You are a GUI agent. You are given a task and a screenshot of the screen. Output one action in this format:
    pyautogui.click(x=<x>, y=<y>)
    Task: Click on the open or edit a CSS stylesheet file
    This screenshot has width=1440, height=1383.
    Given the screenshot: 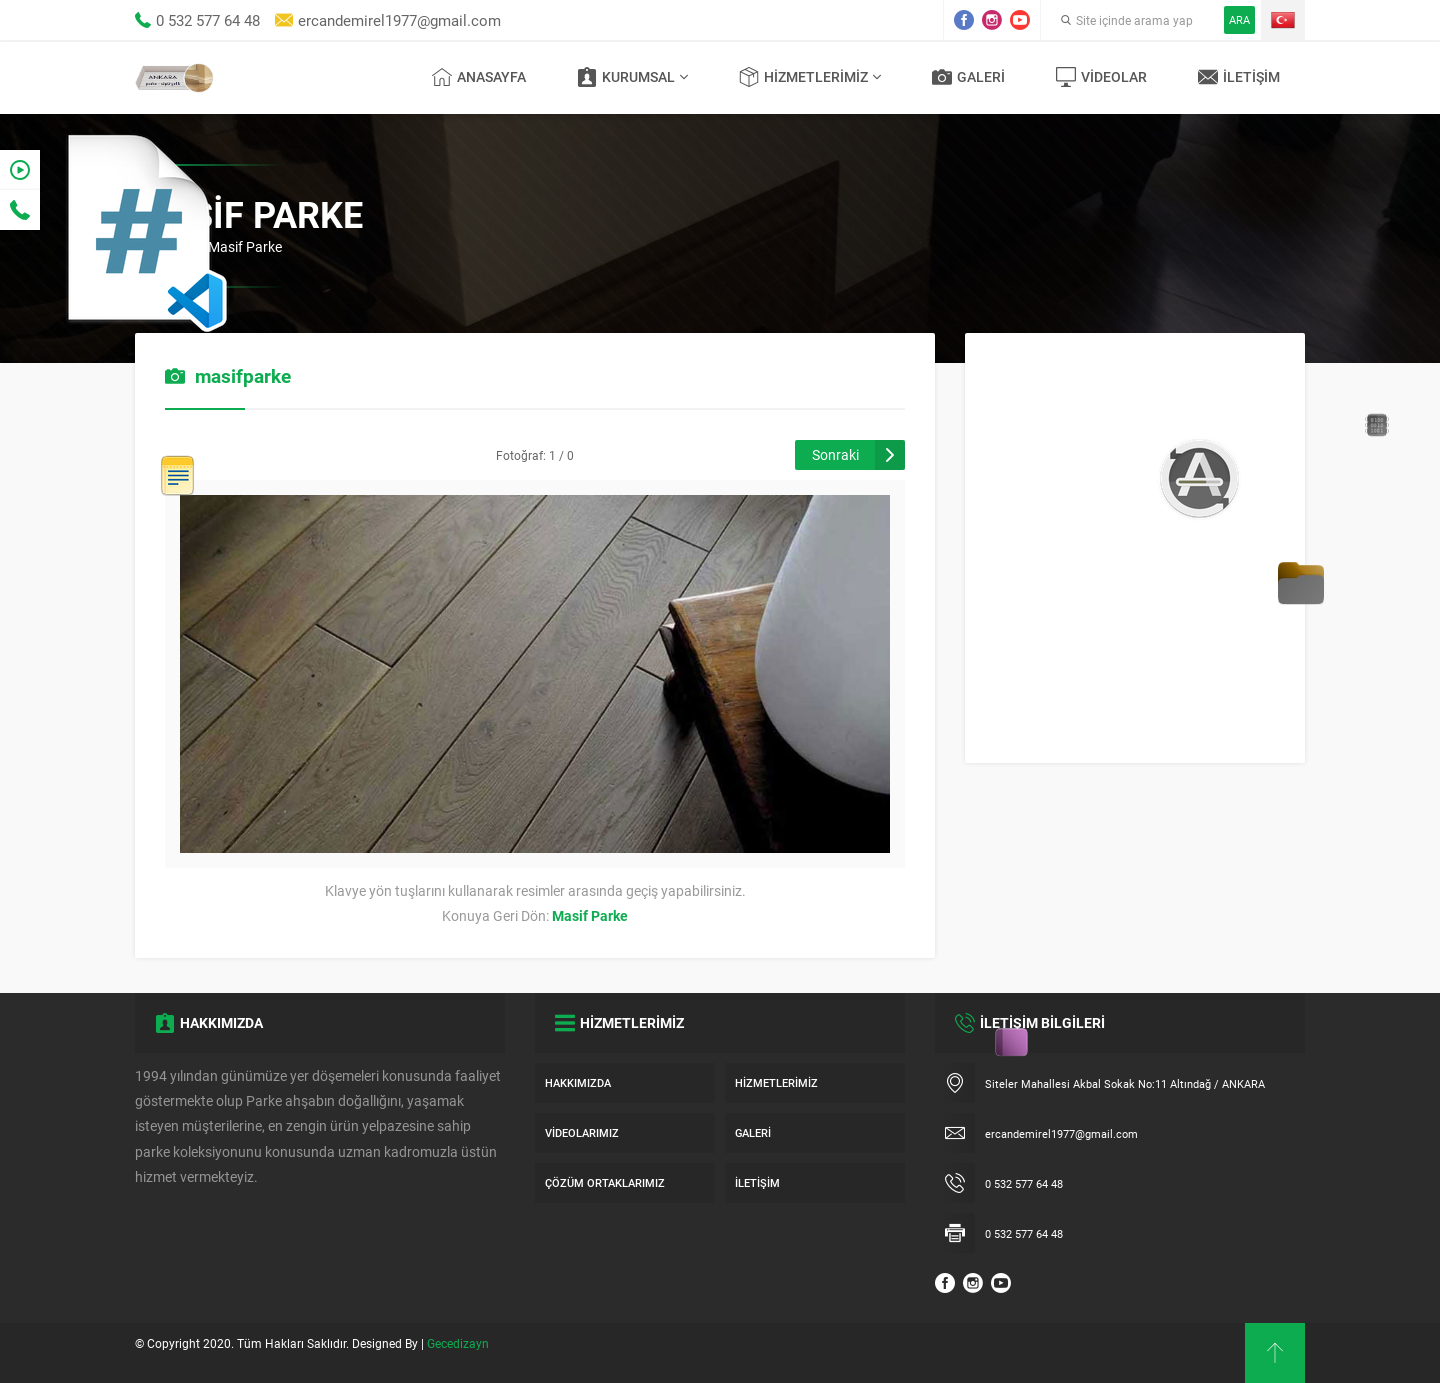 What is the action you would take?
    pyautogui.click(x=139, y=232)
    